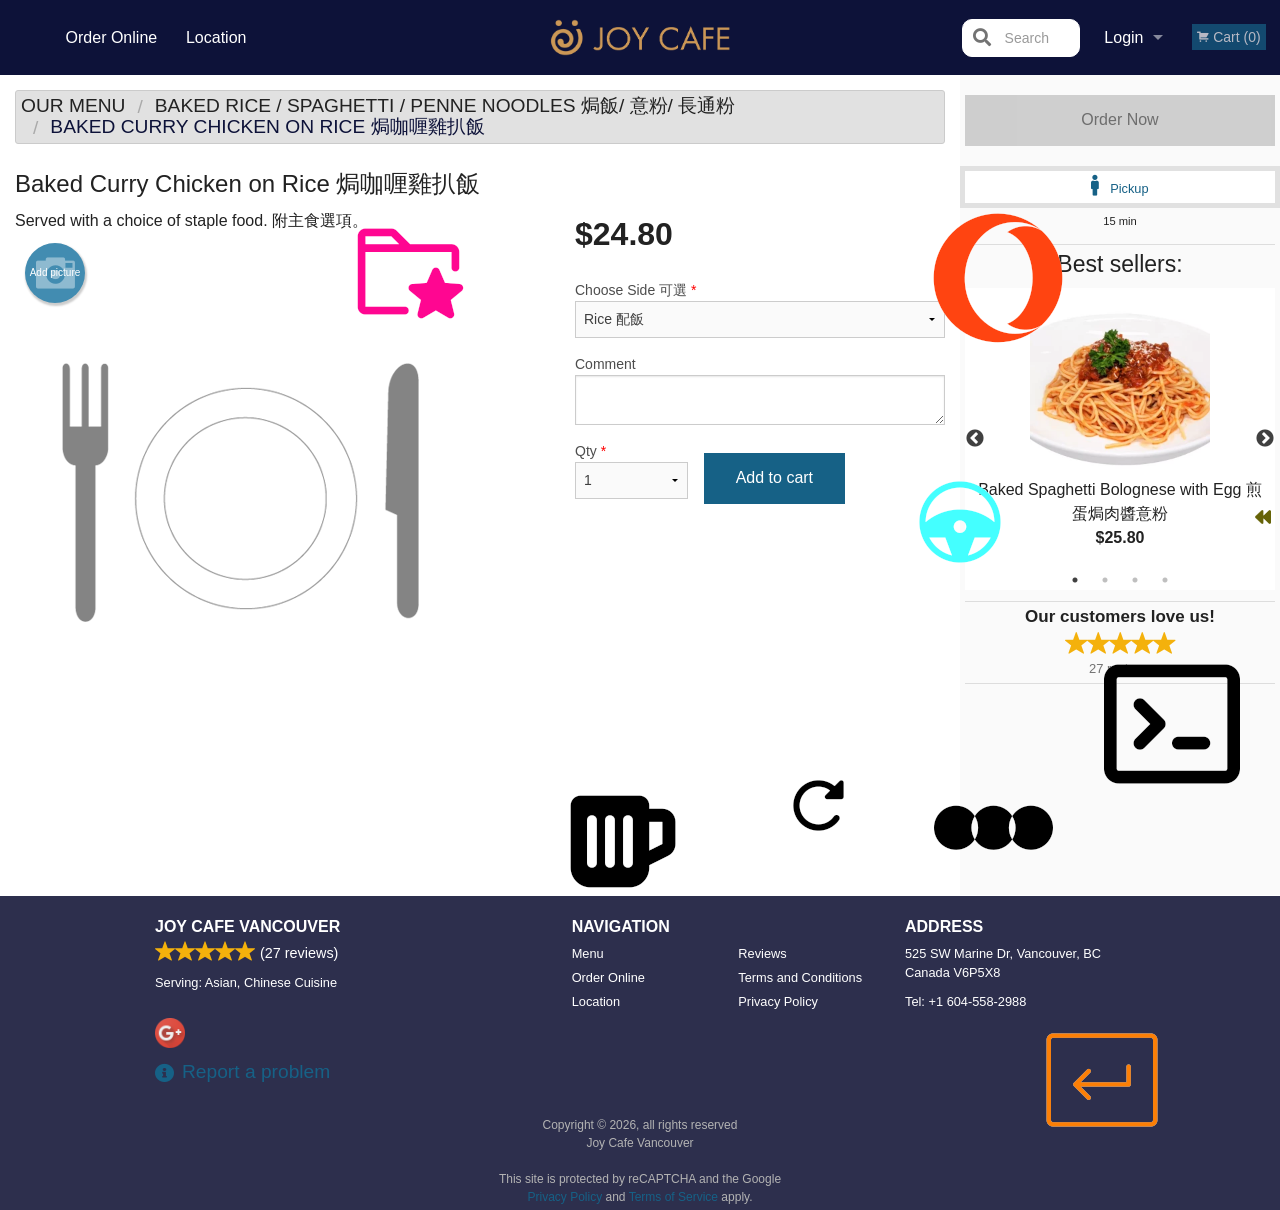 The width and height of the screenshot is (1280, 1210). Describe the element at coordinates (408, 271) in the screenshot. I see `access your starred or favorite files` at that location.